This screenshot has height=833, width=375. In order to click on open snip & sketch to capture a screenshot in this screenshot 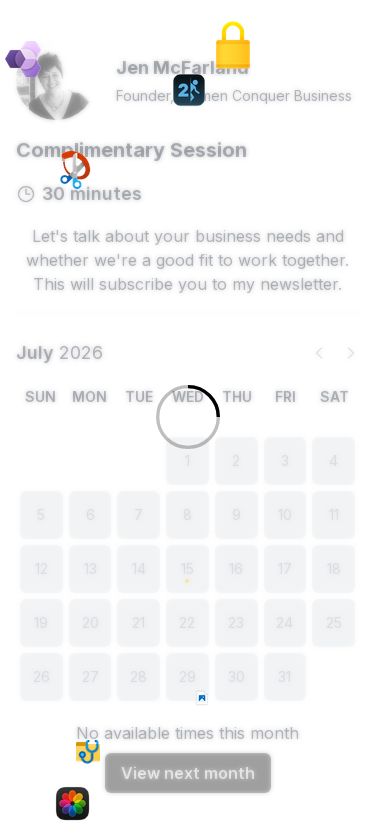, I will do `click(75, 170)`.